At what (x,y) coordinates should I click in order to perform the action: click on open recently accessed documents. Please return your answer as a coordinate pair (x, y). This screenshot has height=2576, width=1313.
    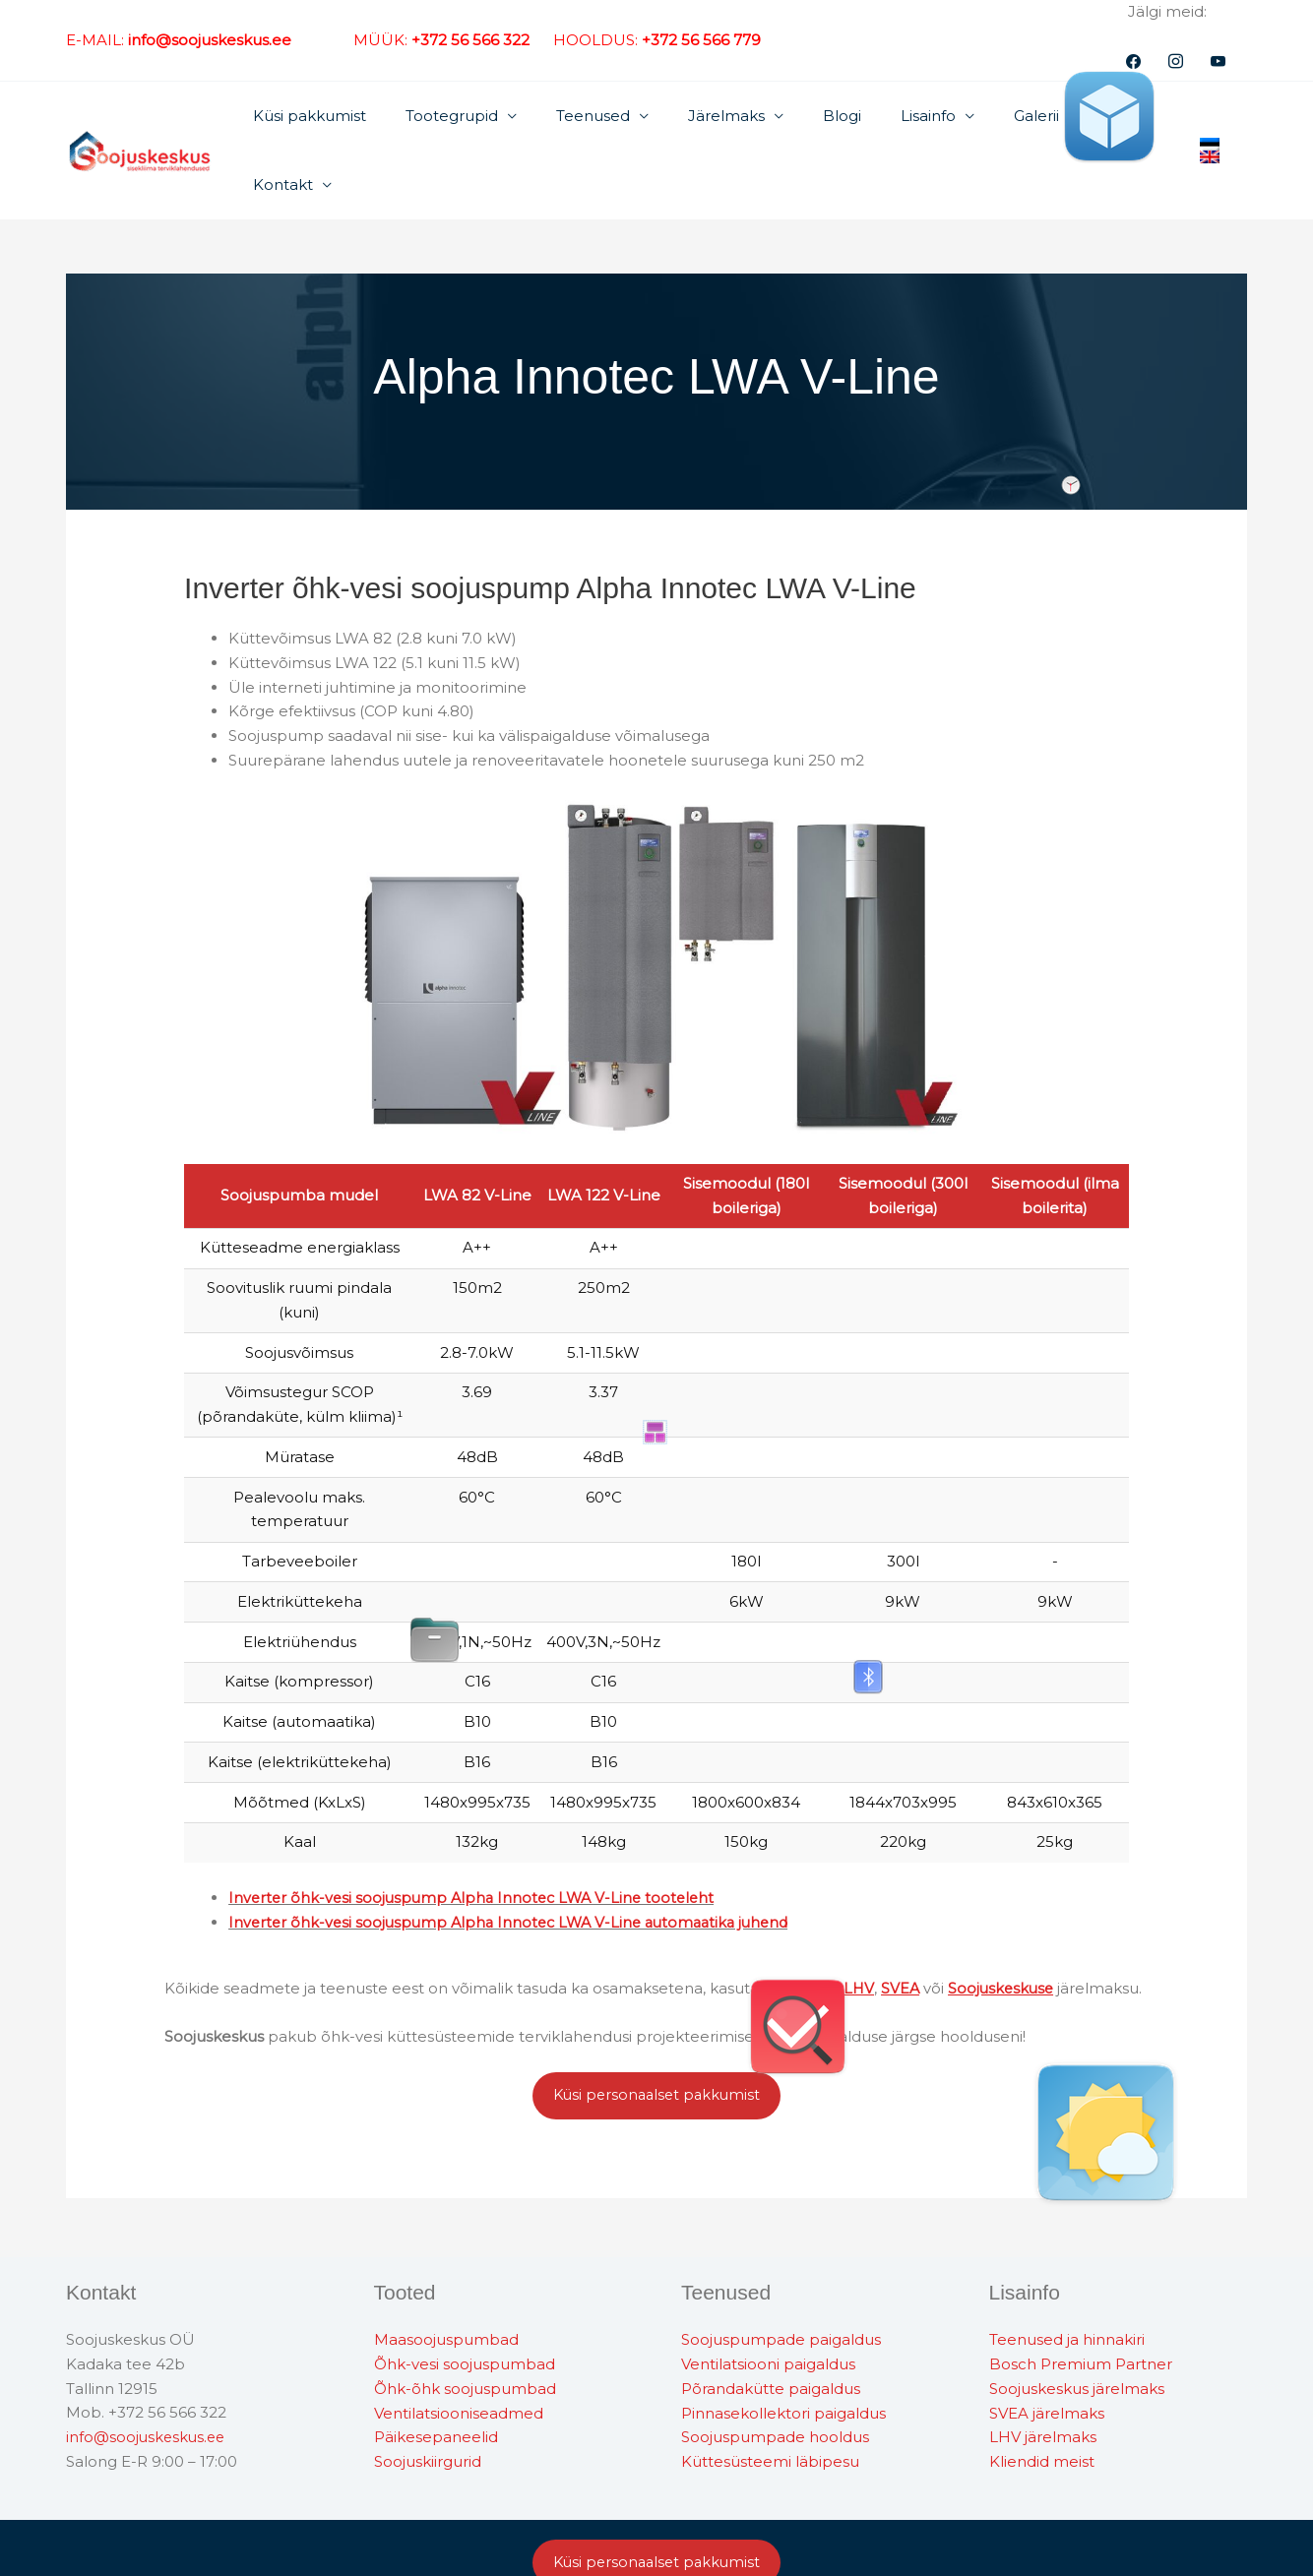
    Looking at the image, I should click on (1071, 485).